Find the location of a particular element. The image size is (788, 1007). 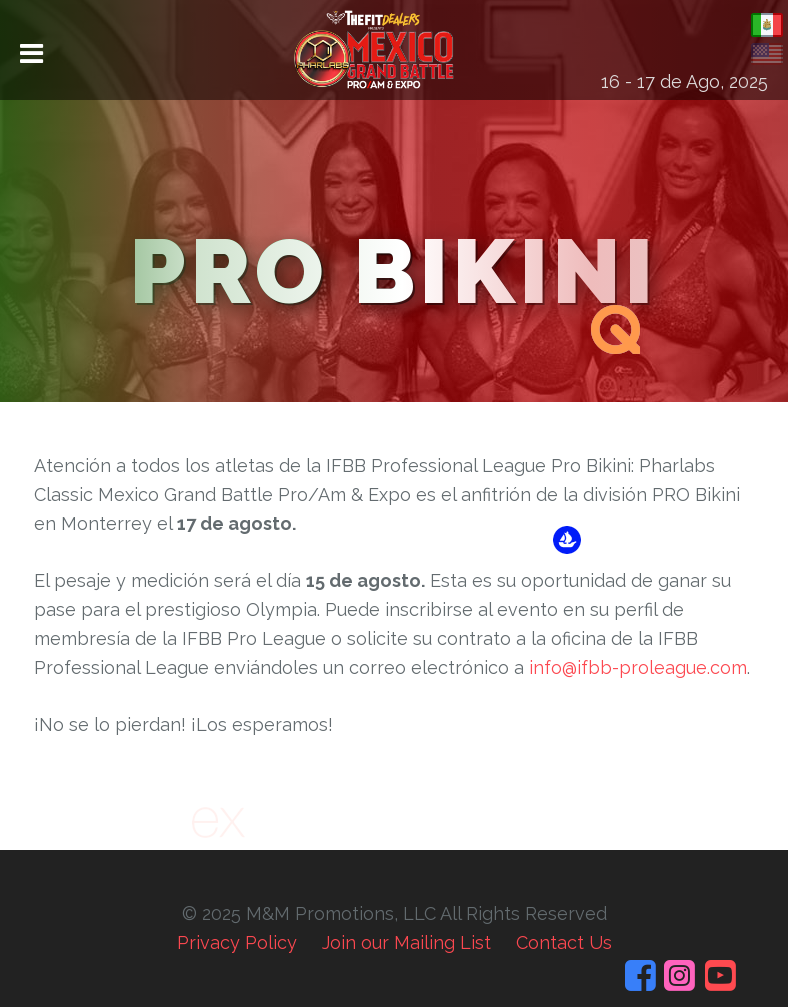

open the OpenSea NFT marketplace is located at coordinates (567, 540).